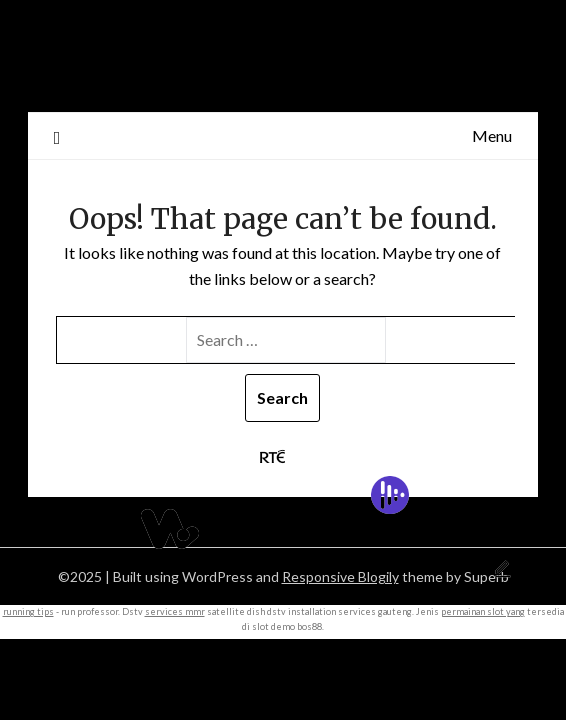 The height and width of the screenshot is (720, 566). What do you see at coordinates (170, 529) in the screenshot?
I see `netim domain registrar logo` at bounding box center [170, 529].